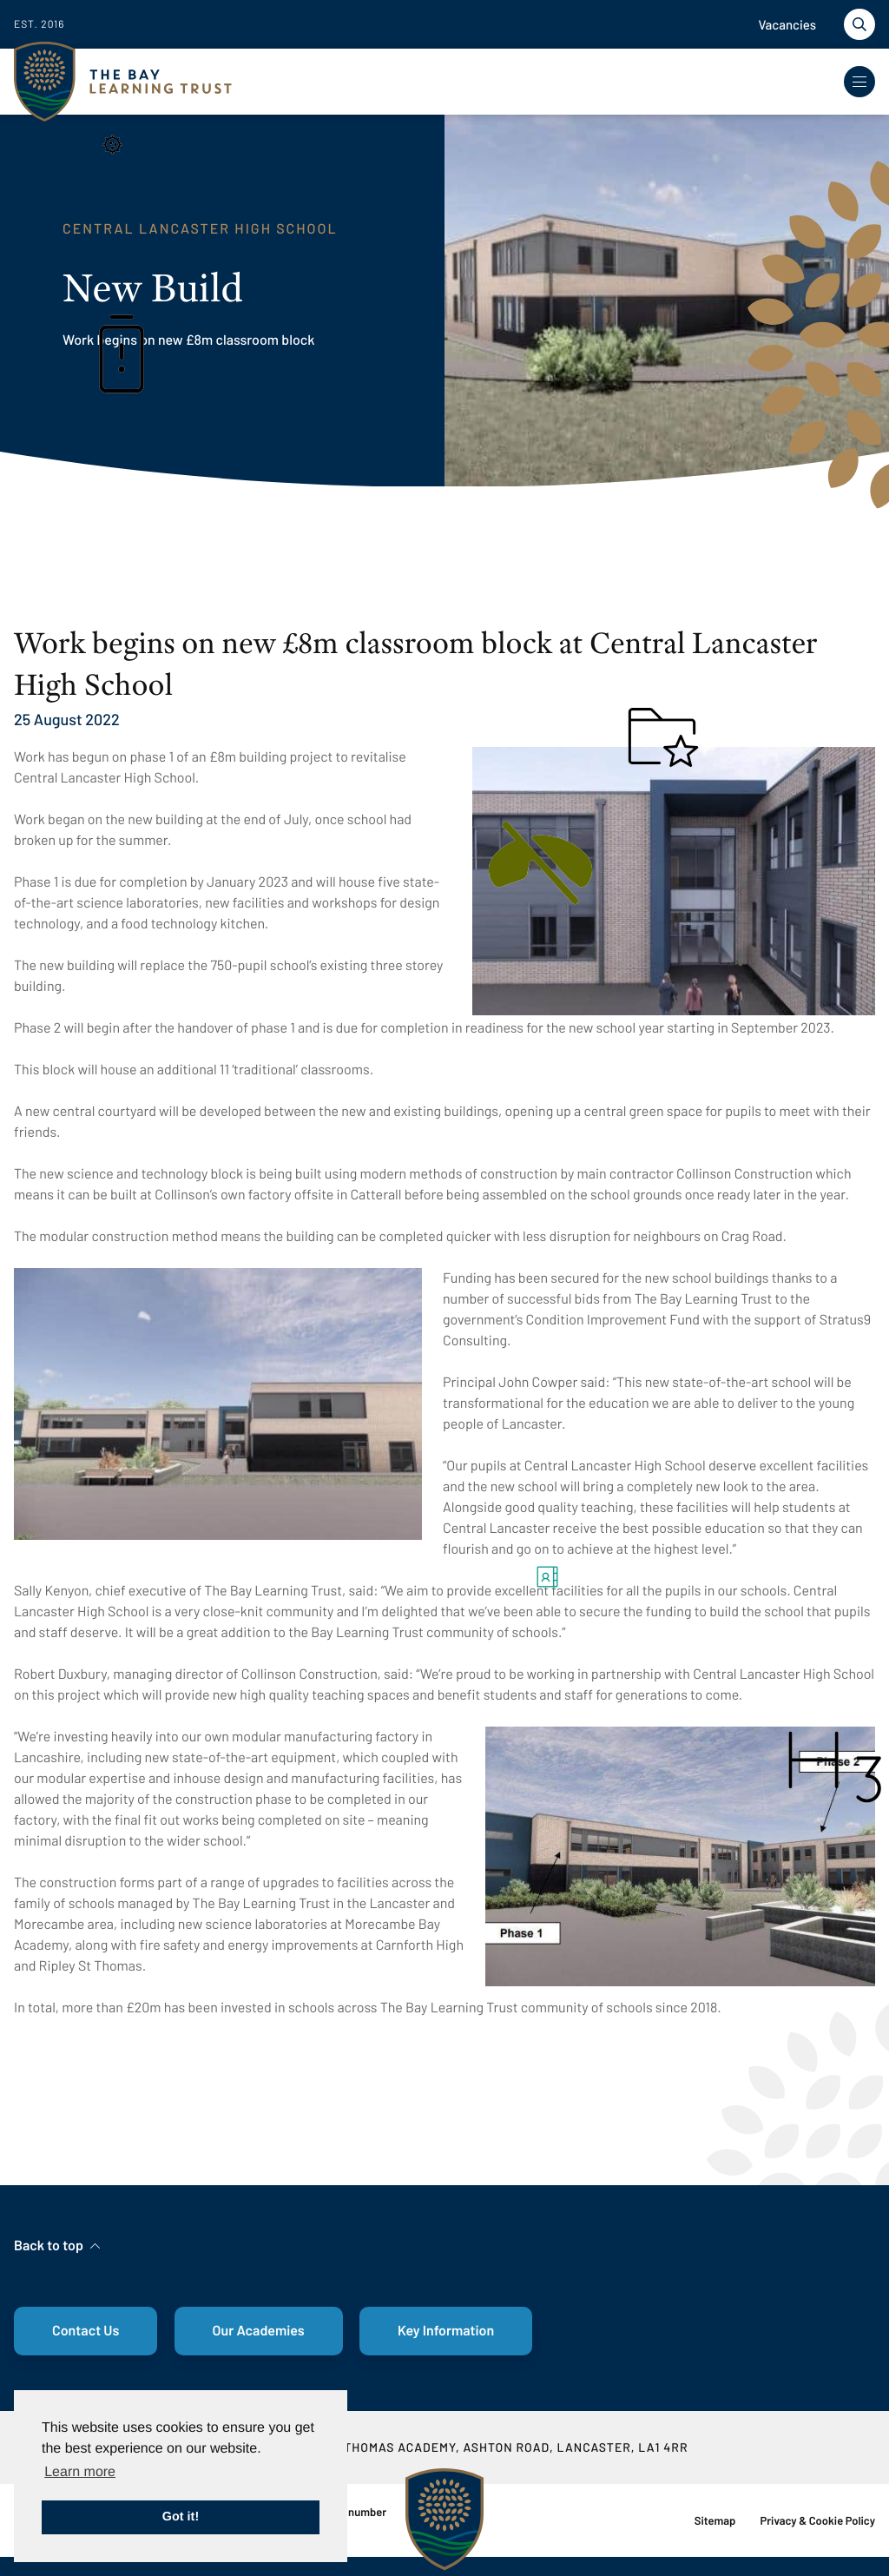  What do you see at coordinates (829, 1765) in the screenshot?
I see `format text as heading level 3` at bounding box center [829, 1765].